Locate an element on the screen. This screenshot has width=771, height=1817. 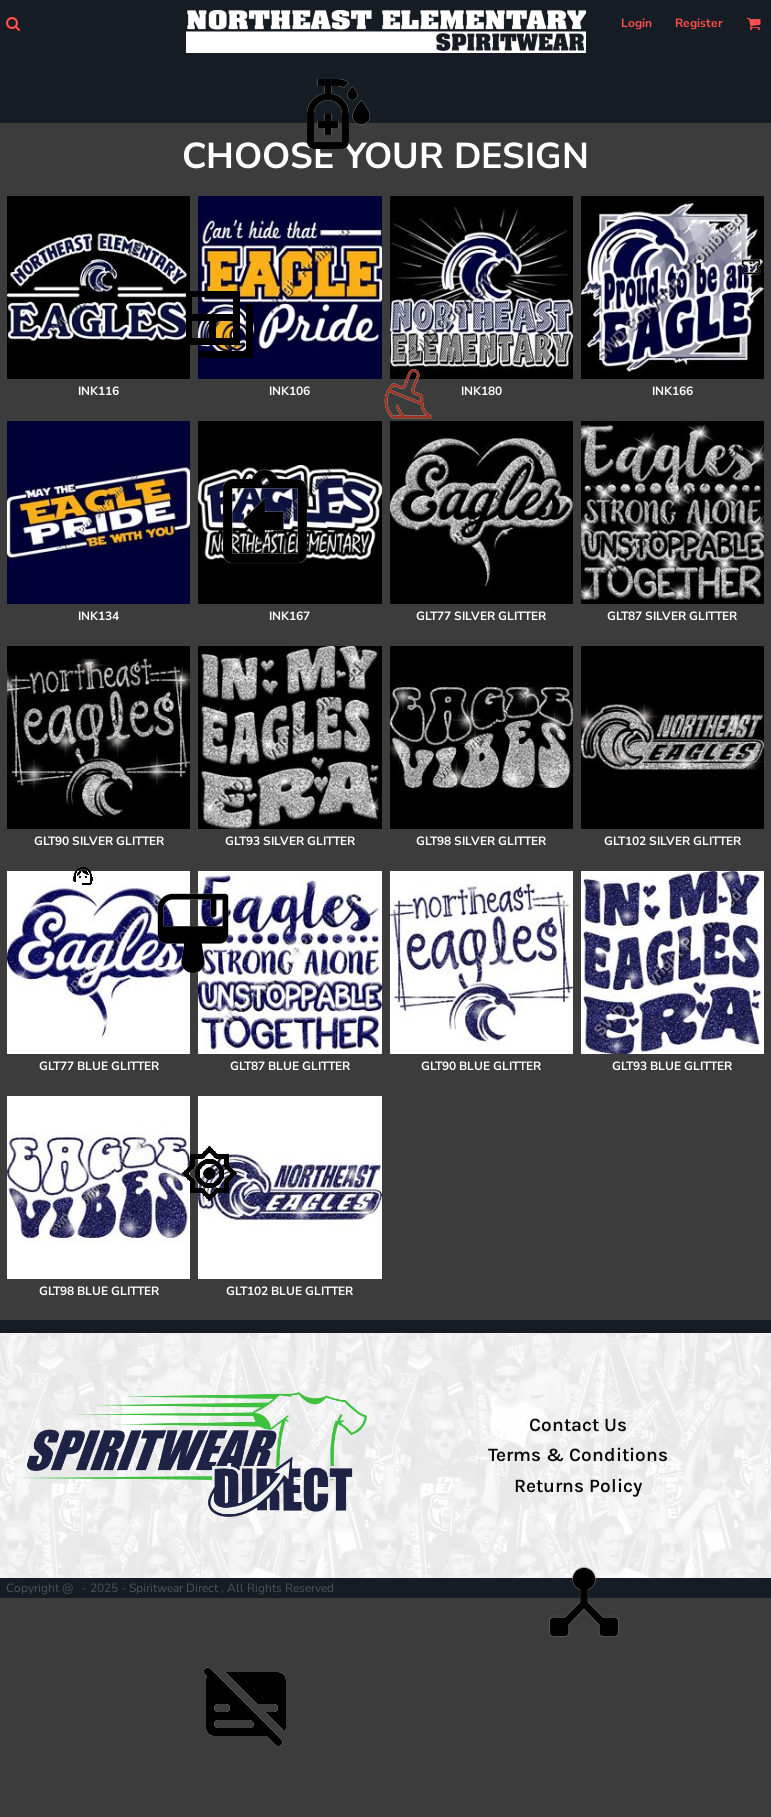
contact customer support is located at coordinates (83, 876).